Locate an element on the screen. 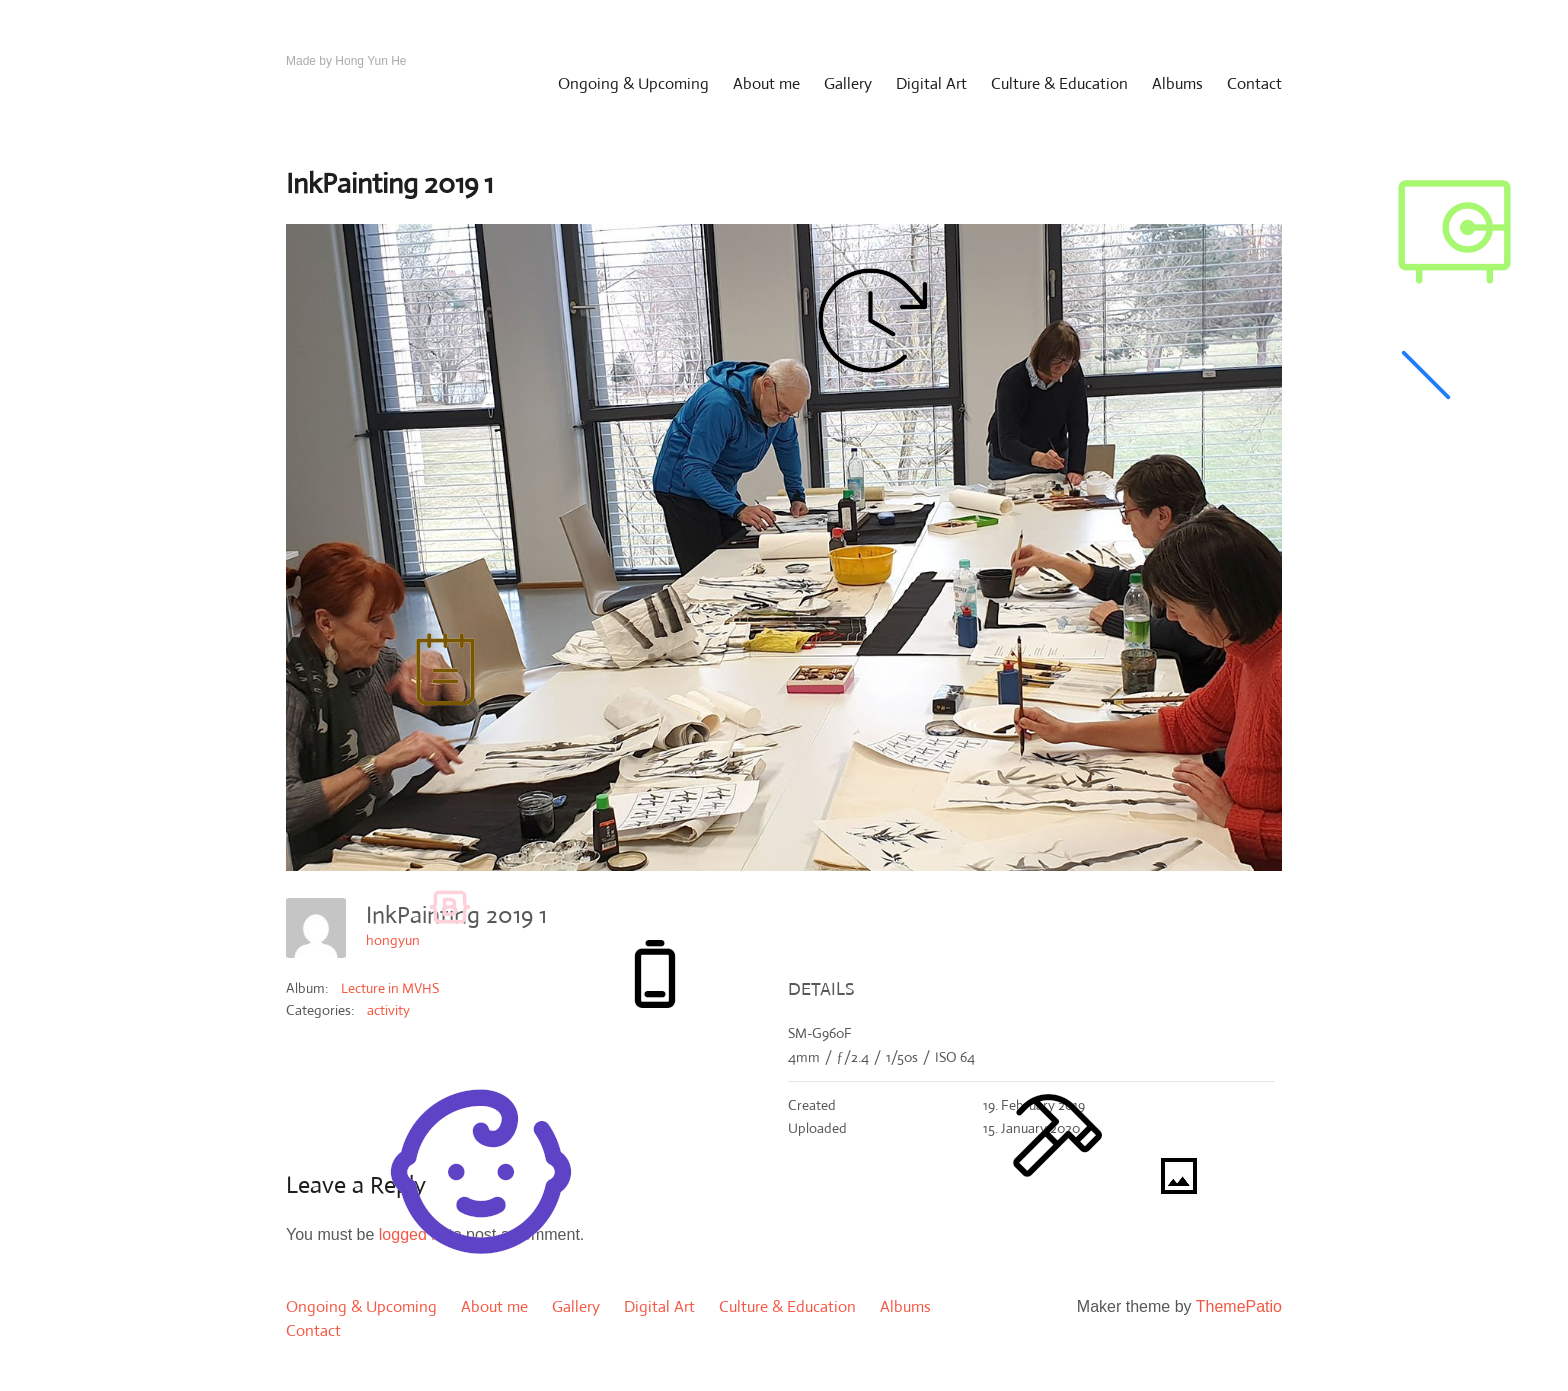 This screenshot has height=1391, width=1568. access parental or child-friendly mode is located at coordinates (481, 1172).